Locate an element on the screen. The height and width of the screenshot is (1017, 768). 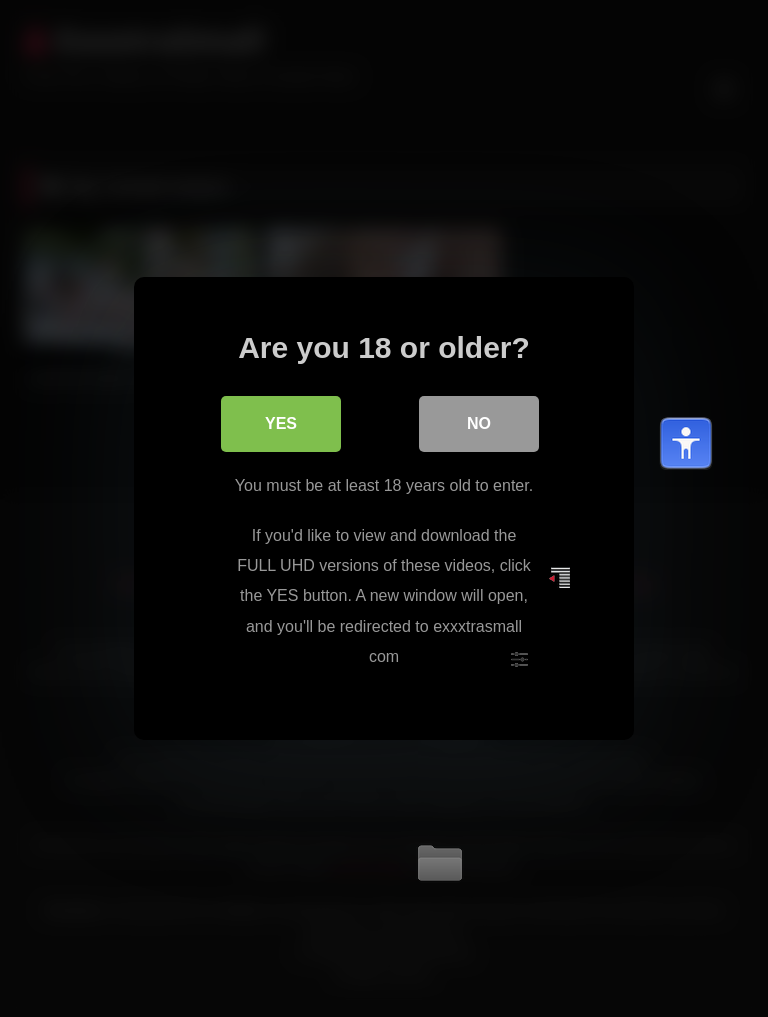
access system preferences or settings is located at coordinates (519, 659).